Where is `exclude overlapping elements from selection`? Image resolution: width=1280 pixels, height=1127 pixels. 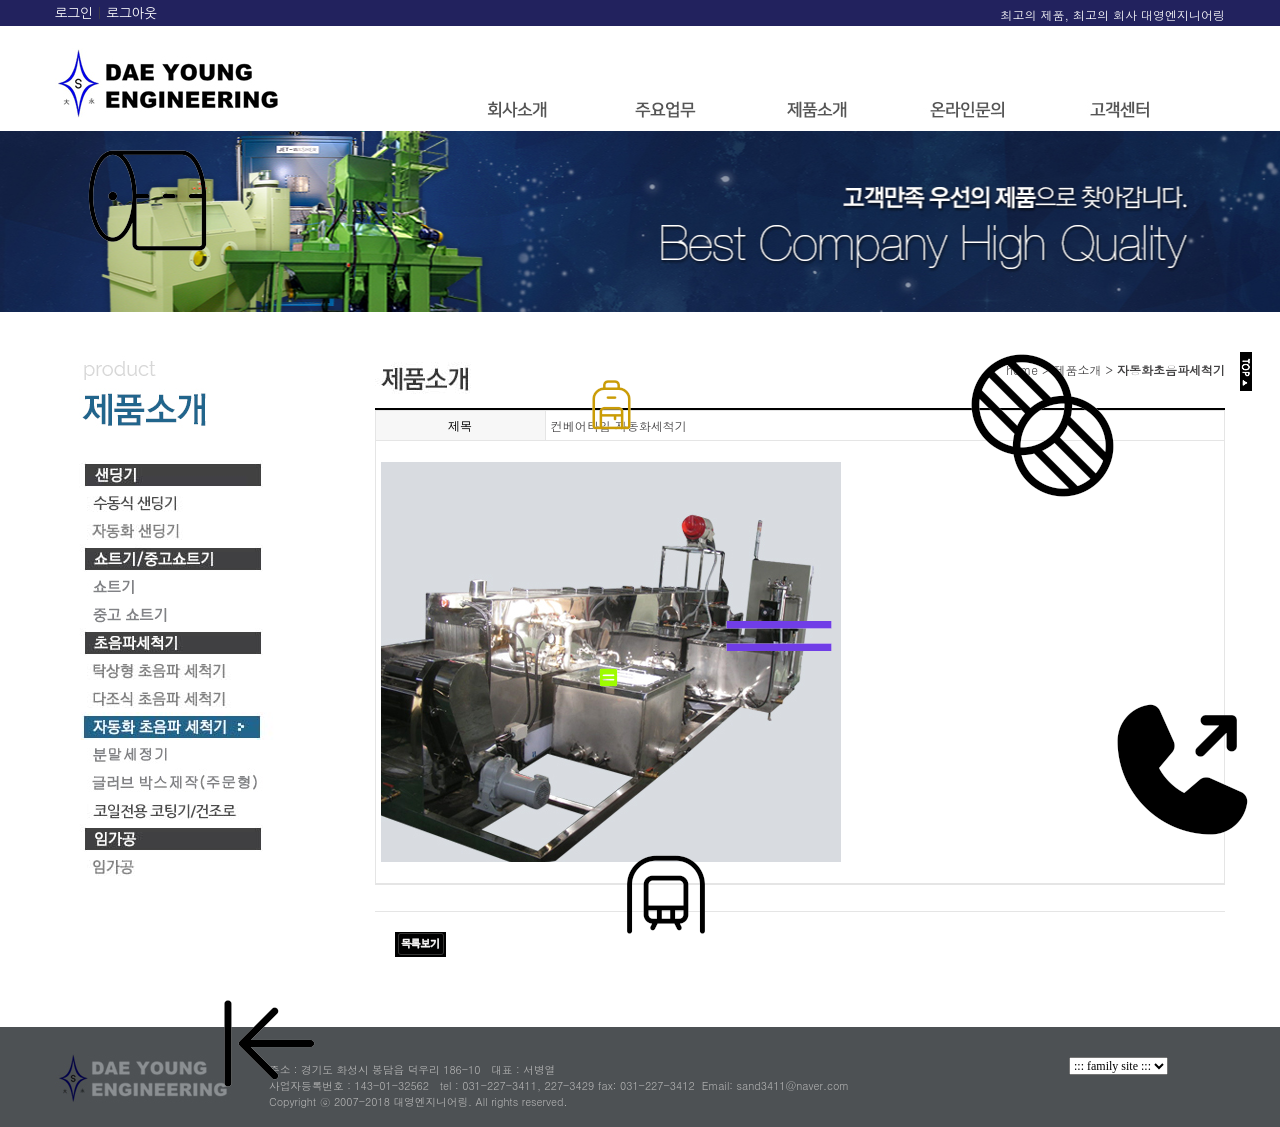 exclude overlapping elements from selection is located at coordinates (1042, 425).